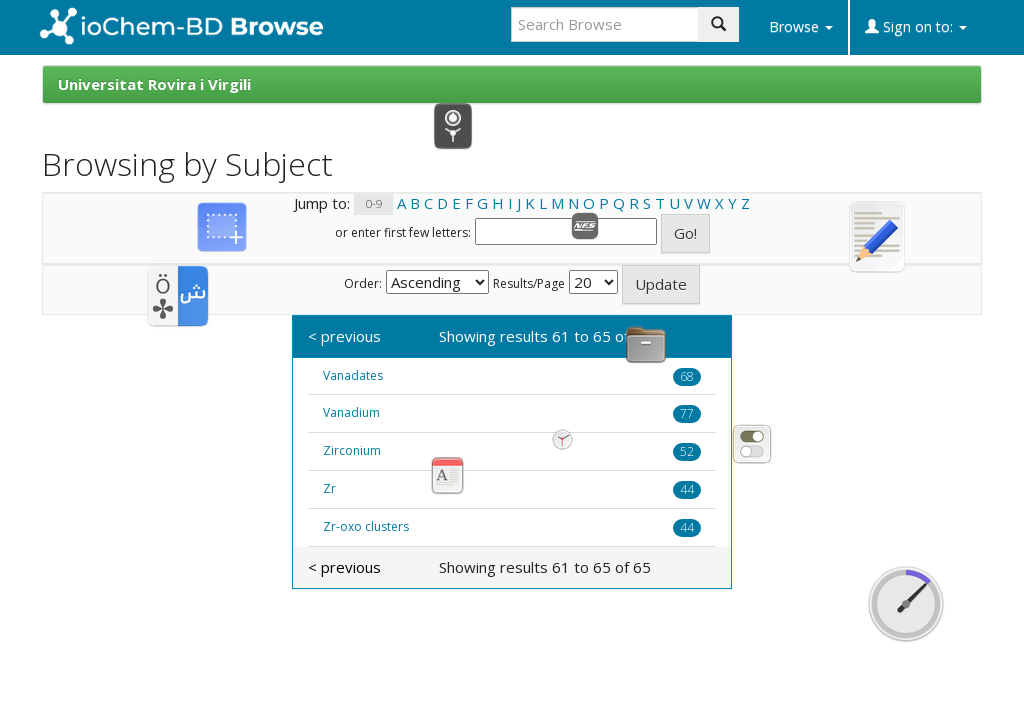 The width and height of the screenshot is (1024, 720). I want to click on open the gnome books e-reader application, so click(447, 475).